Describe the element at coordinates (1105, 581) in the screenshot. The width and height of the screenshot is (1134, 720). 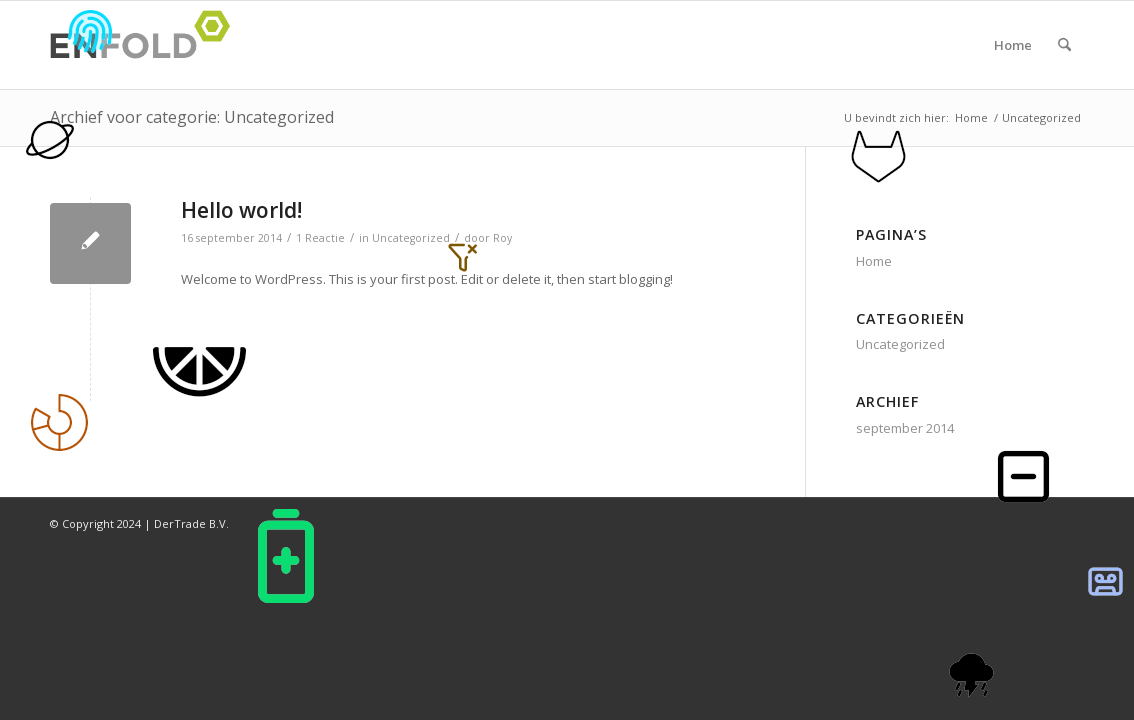
I see `access audio recordings or voice memos` at that location.